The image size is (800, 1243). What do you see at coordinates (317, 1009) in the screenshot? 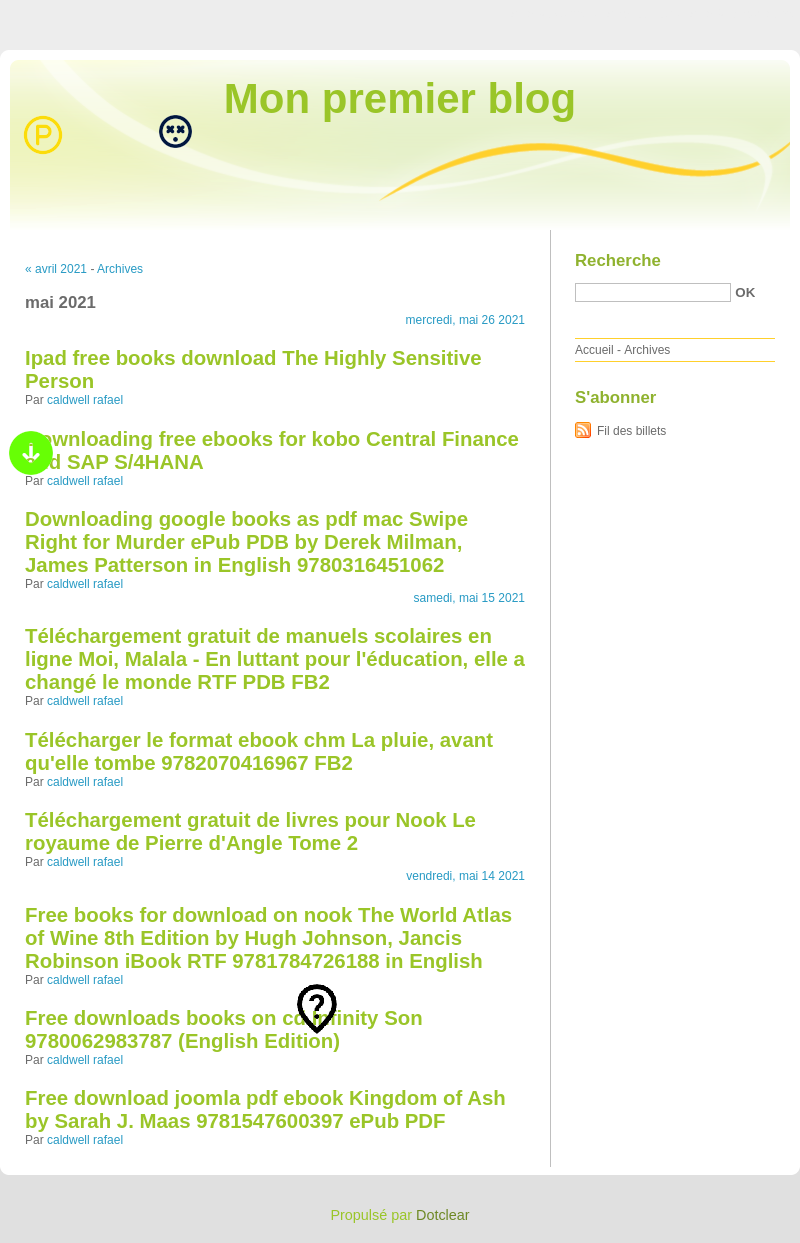
I see `unknown or unverified location` at bounding box center [317, 1009].